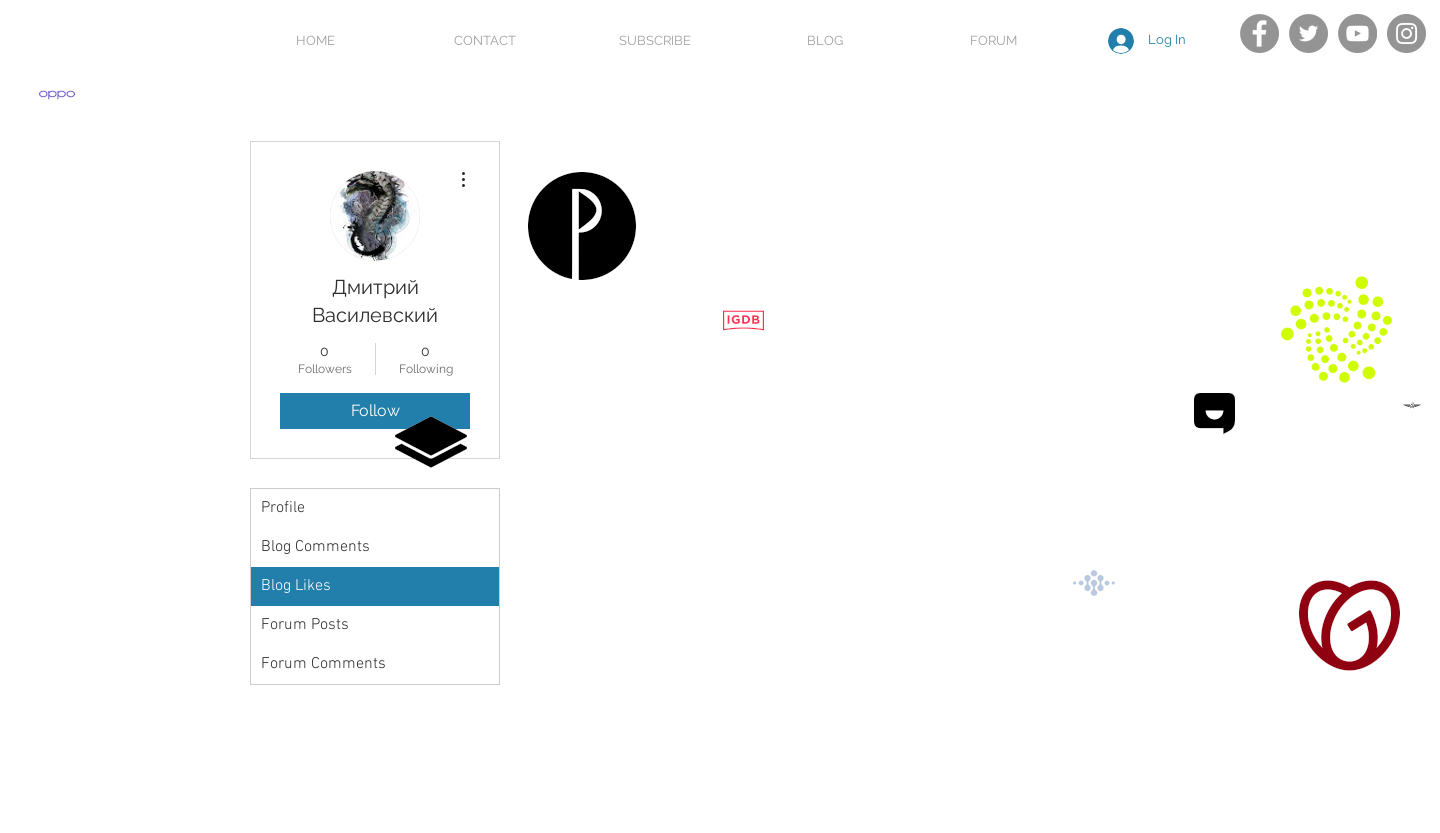 This screenshot has width=1440, height=833. Describe the element at coordinates (1336, 329) in the screenshot. I see `IOTA cryptocurrency logo` at that location.